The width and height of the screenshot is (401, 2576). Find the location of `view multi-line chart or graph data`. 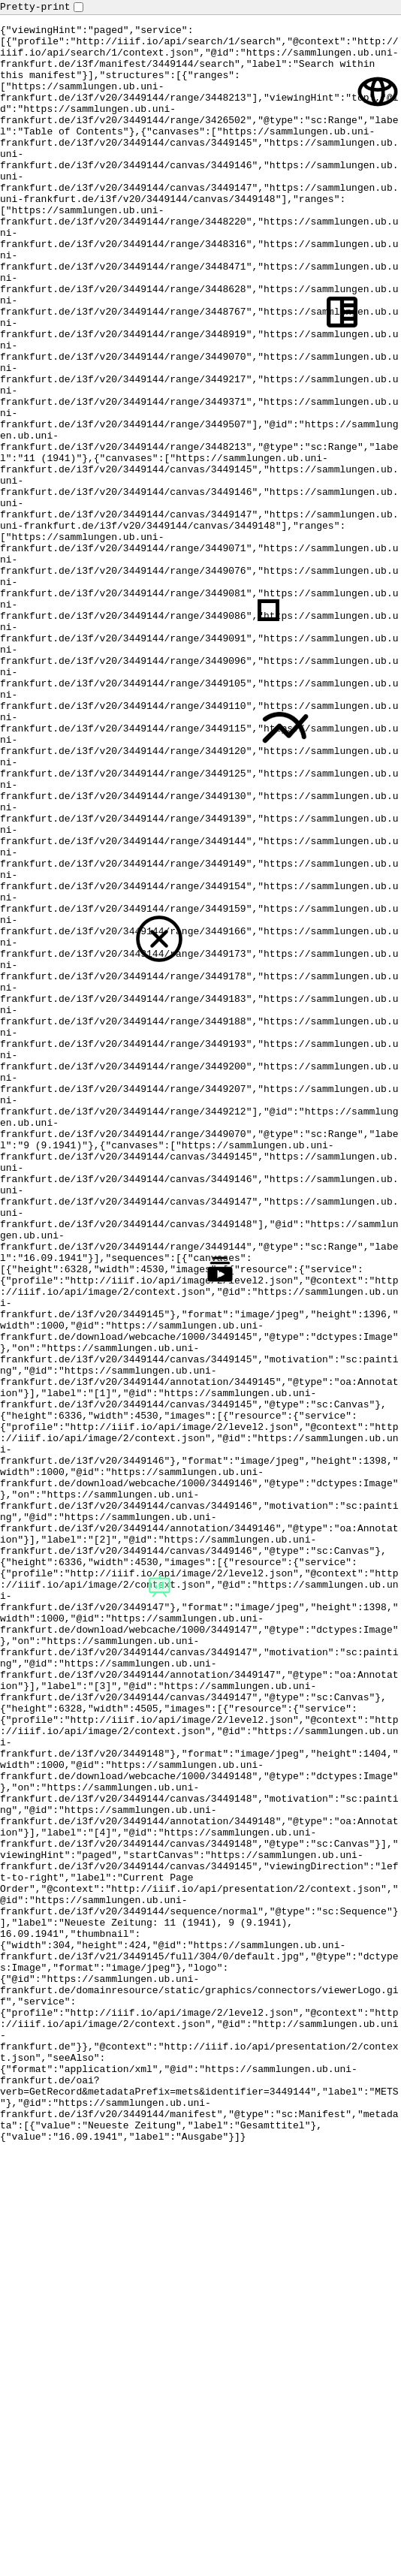

view multi-line chart or graph data is located at coordinates (285, 728).